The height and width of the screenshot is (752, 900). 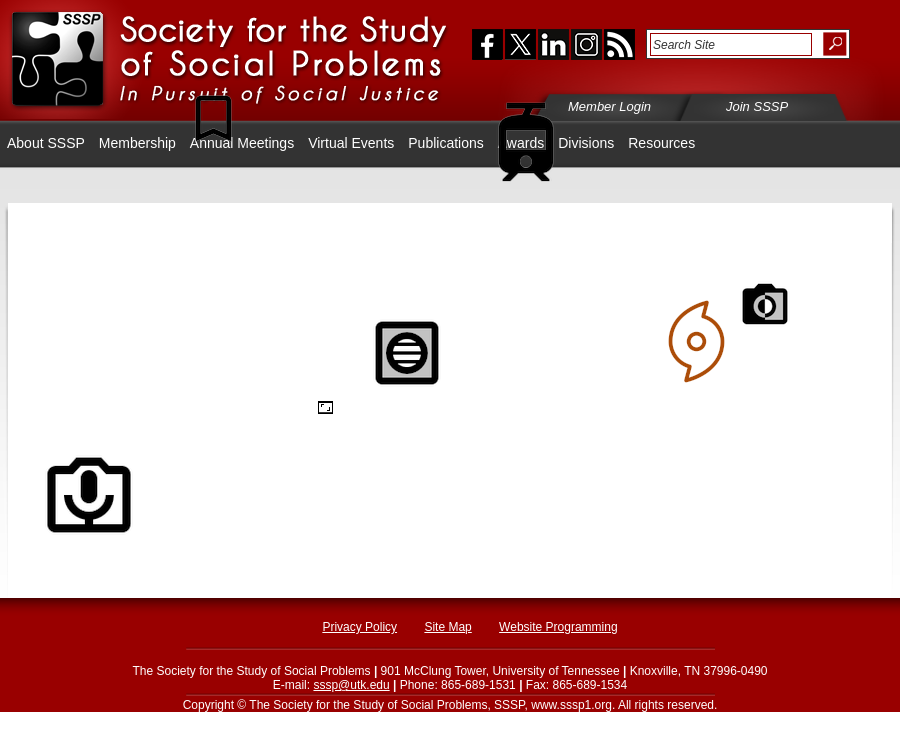 What do you see at coordinates (765, 304) in the screenshot?
I see `apply black and white filter to photo` at bounding box center [765, 304].